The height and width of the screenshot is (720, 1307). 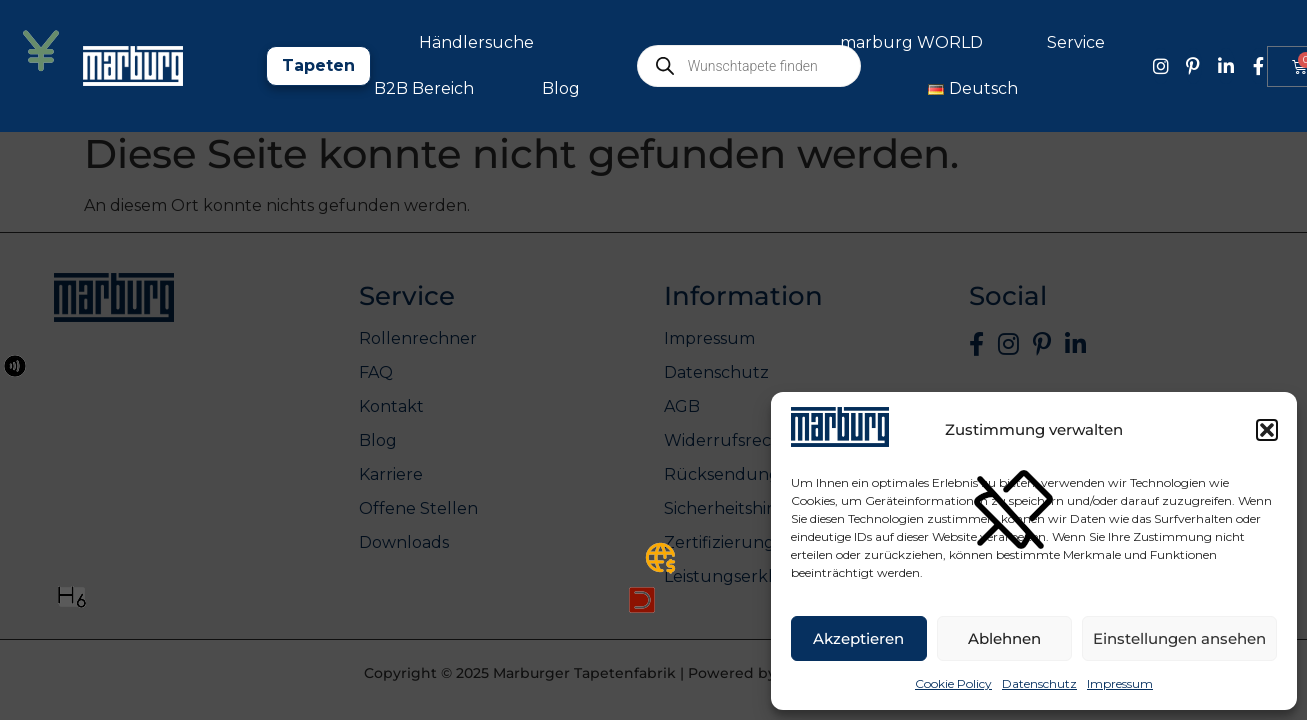 I want to click on format text as heading level 6, so click(x=70, y=596).